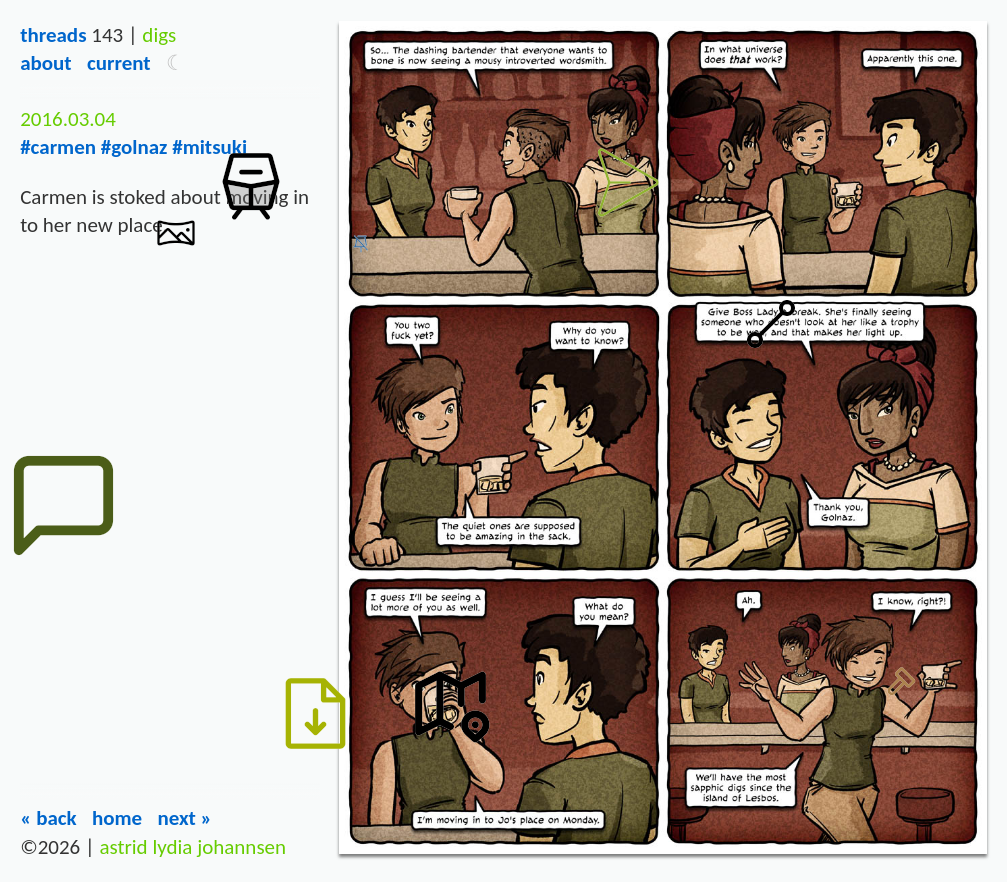 The height and width of the screenshot is (882, 1007). What do you see at coordinates (624, 182) in the screenshot?
I see `send a message` at bounding box center [624, 182].